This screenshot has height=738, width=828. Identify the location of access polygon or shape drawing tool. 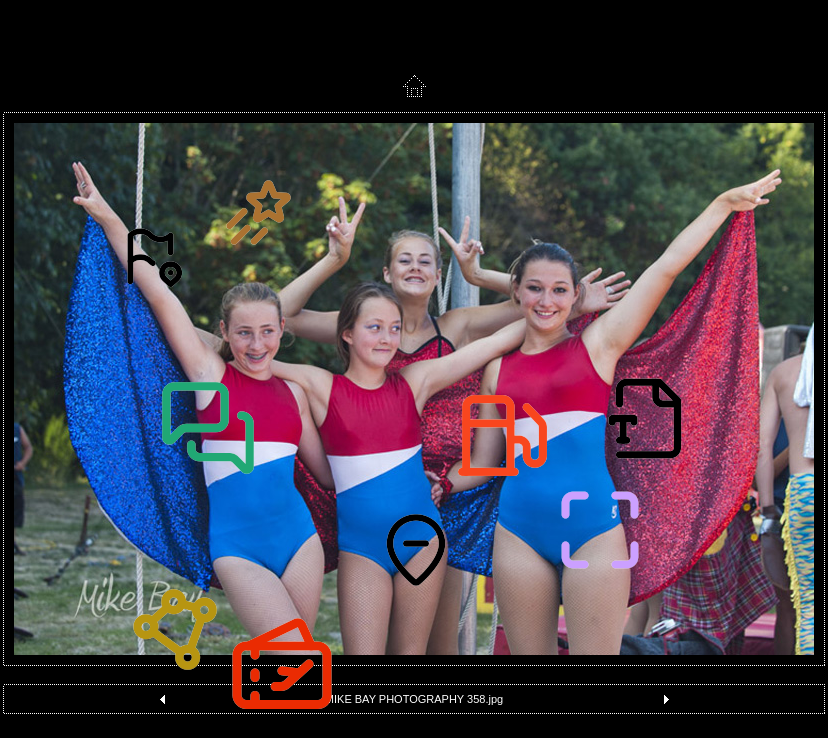
(176, 629).